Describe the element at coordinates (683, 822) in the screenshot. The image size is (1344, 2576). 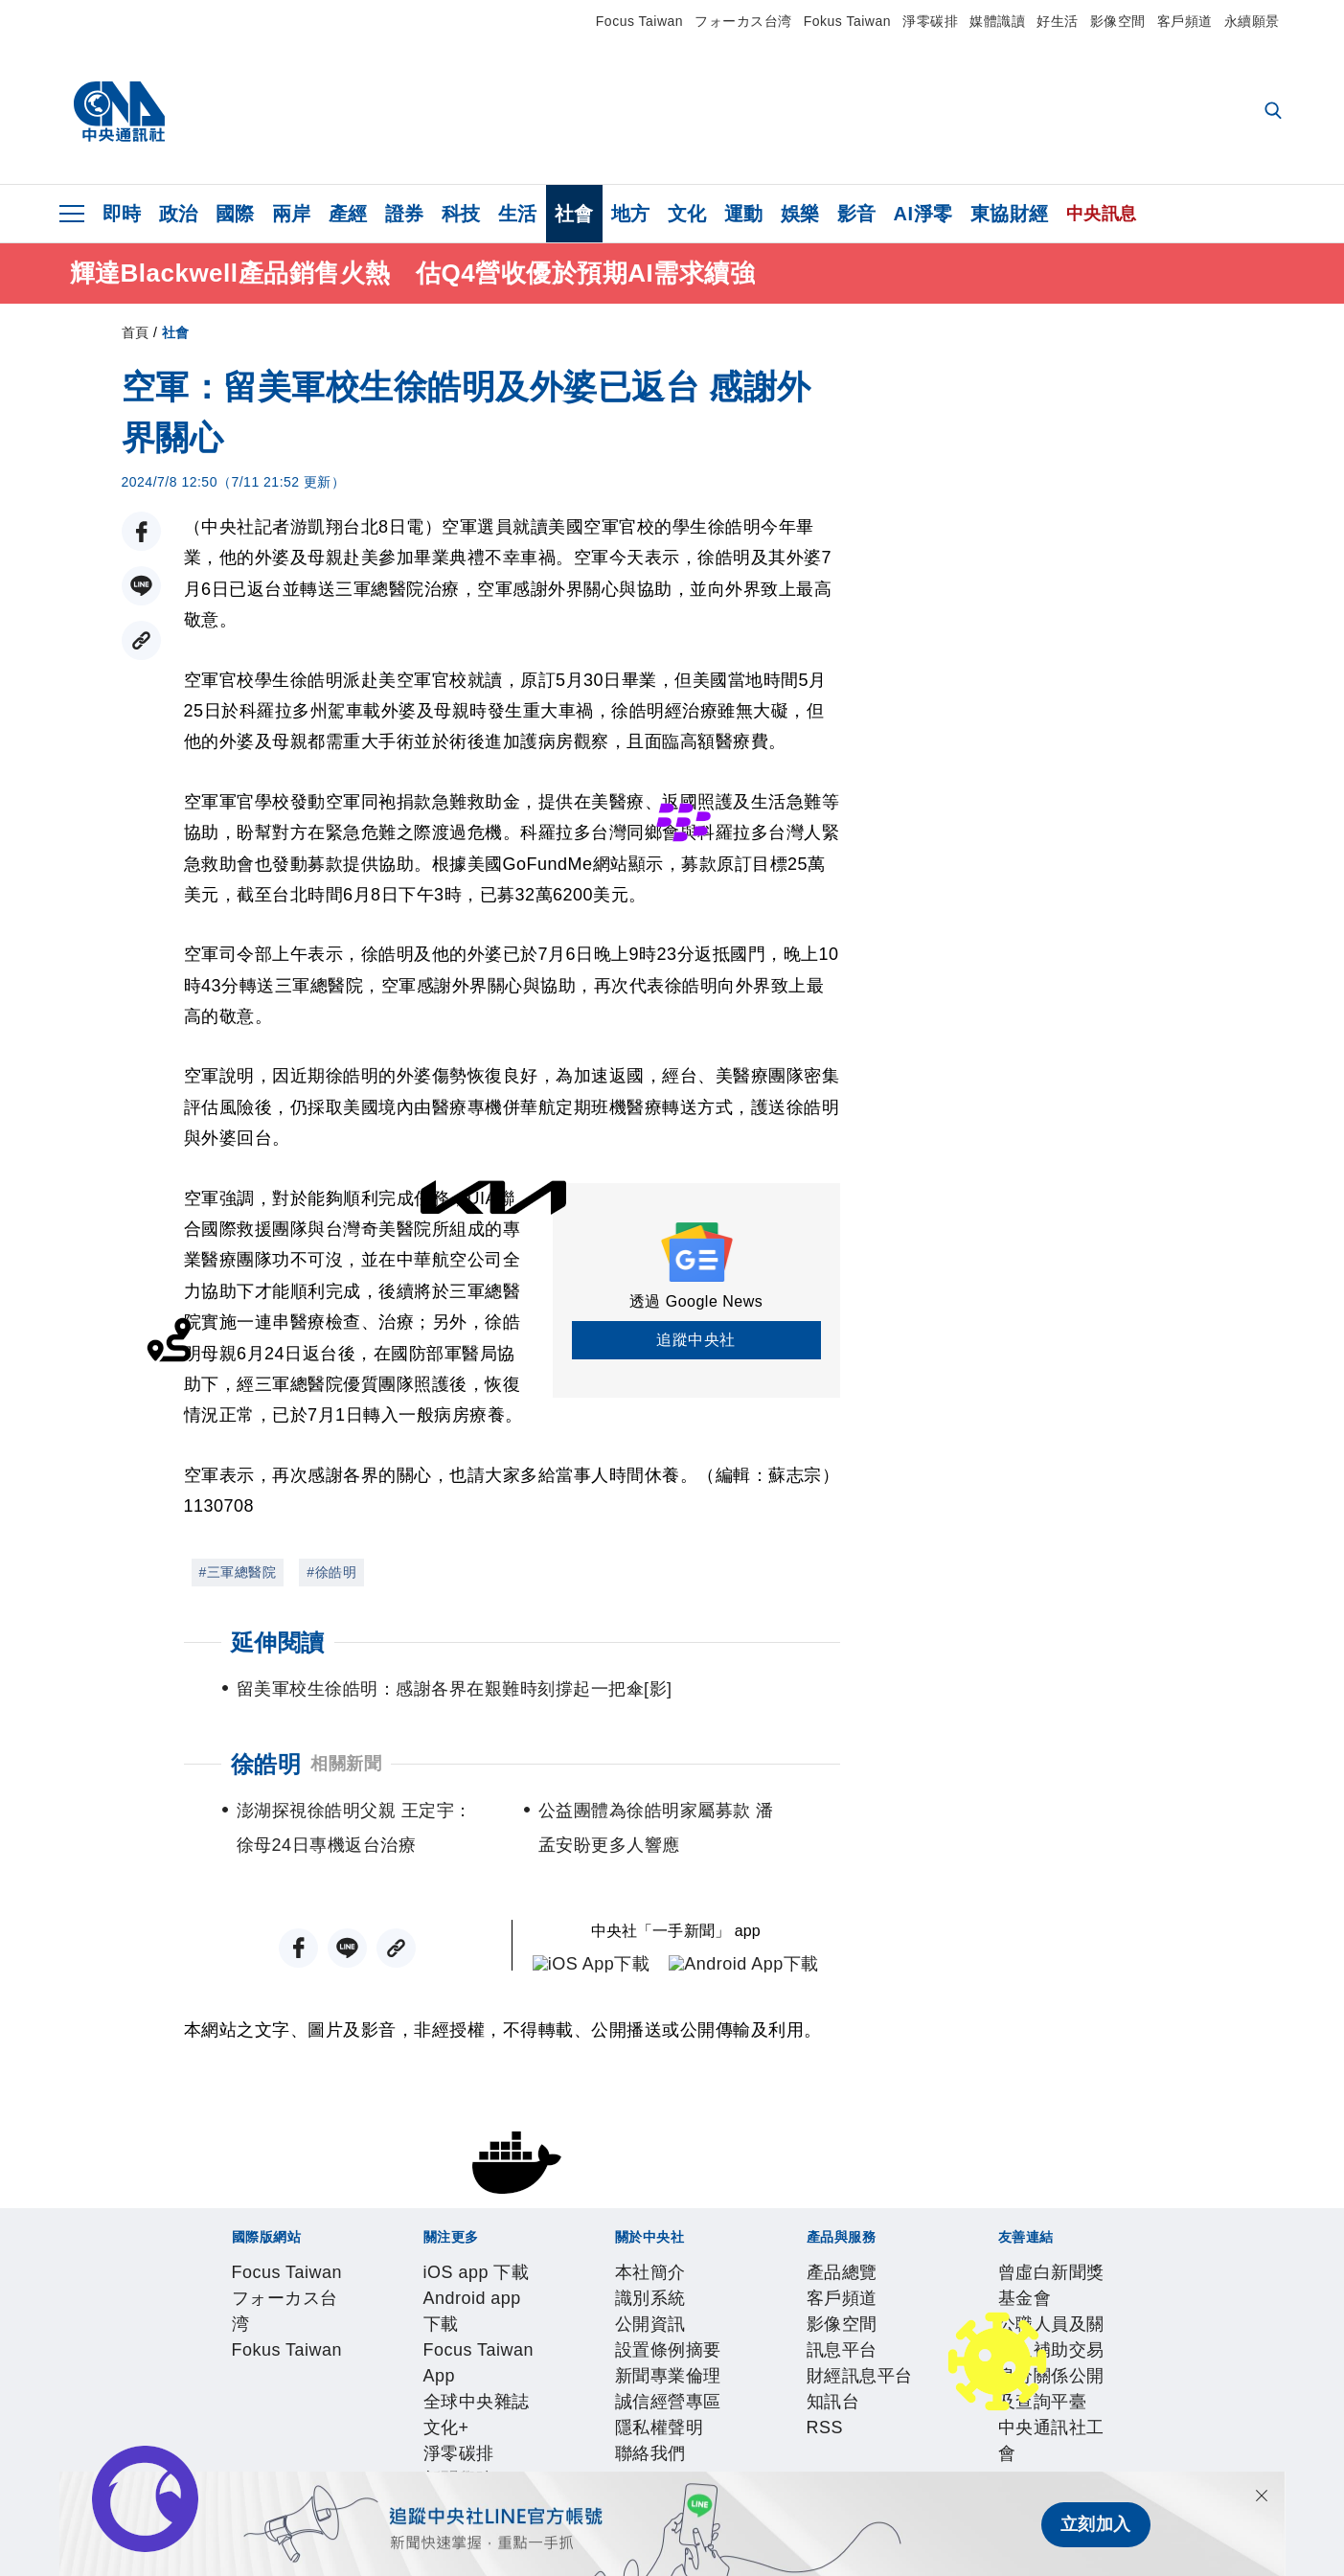
I see `blackberry brand logo` at that location.